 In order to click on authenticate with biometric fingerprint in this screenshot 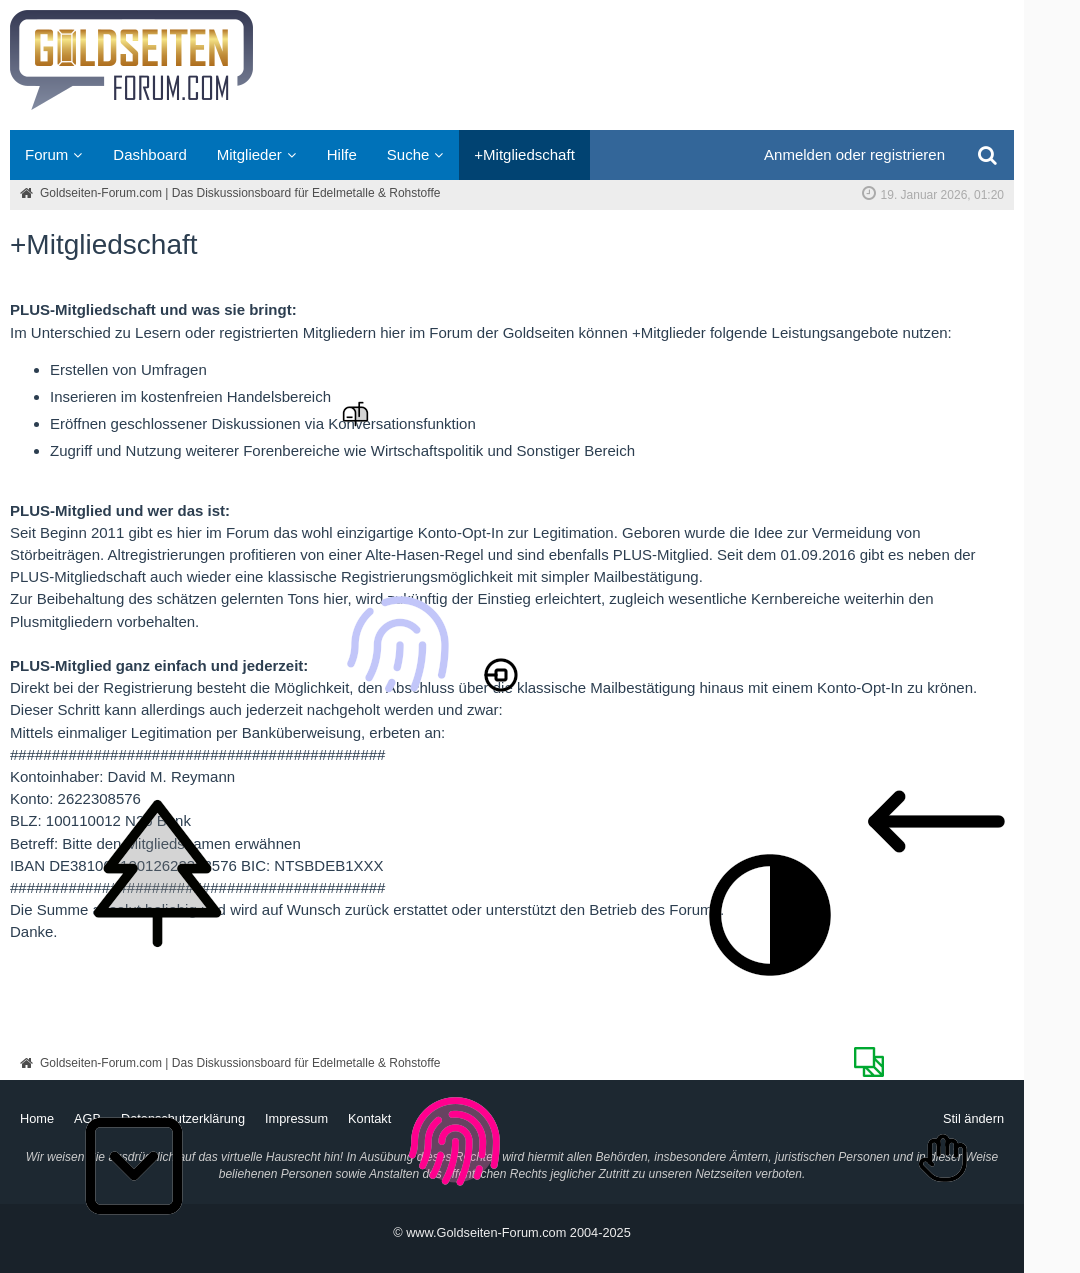, I will do `click(455, 1141)`.